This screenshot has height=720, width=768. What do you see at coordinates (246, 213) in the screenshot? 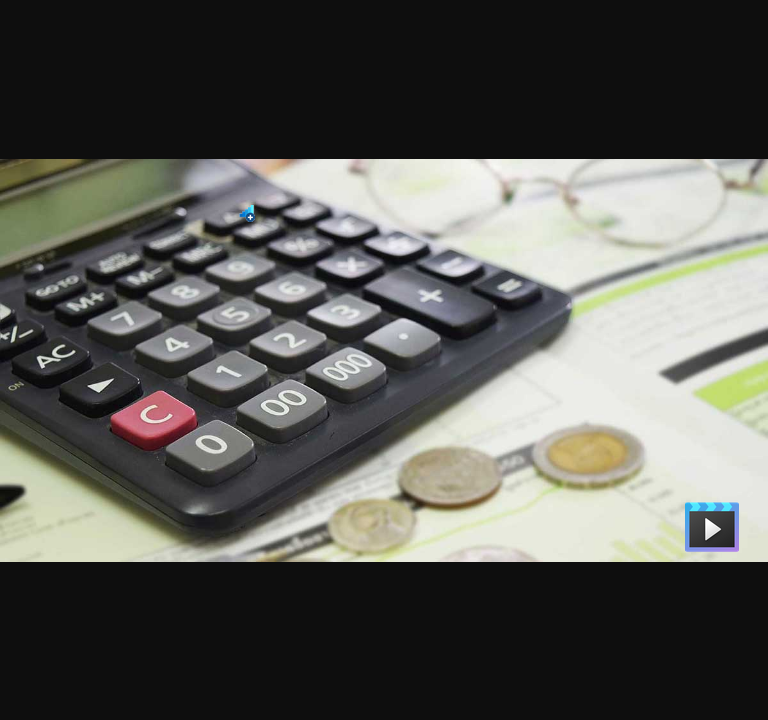
I see `open the plans app` at bounding box center [246, 213].